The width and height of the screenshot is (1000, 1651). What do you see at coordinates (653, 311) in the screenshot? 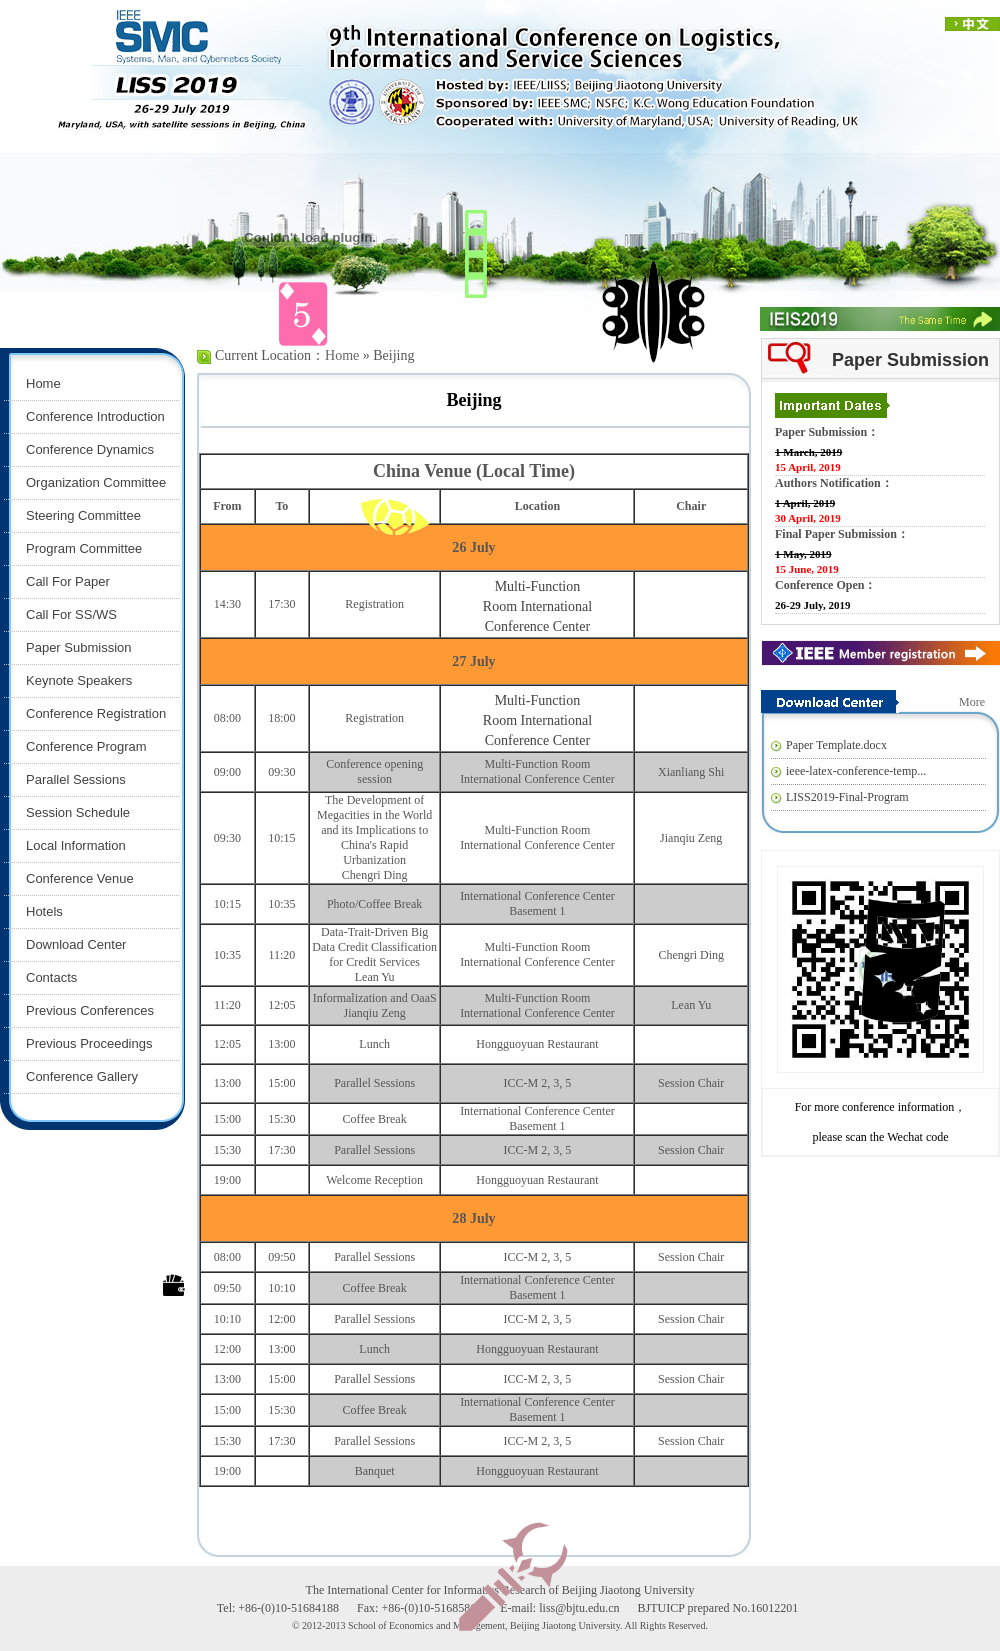
I see `abstract game element or power-up indicator` at bounding box center [653, 311].